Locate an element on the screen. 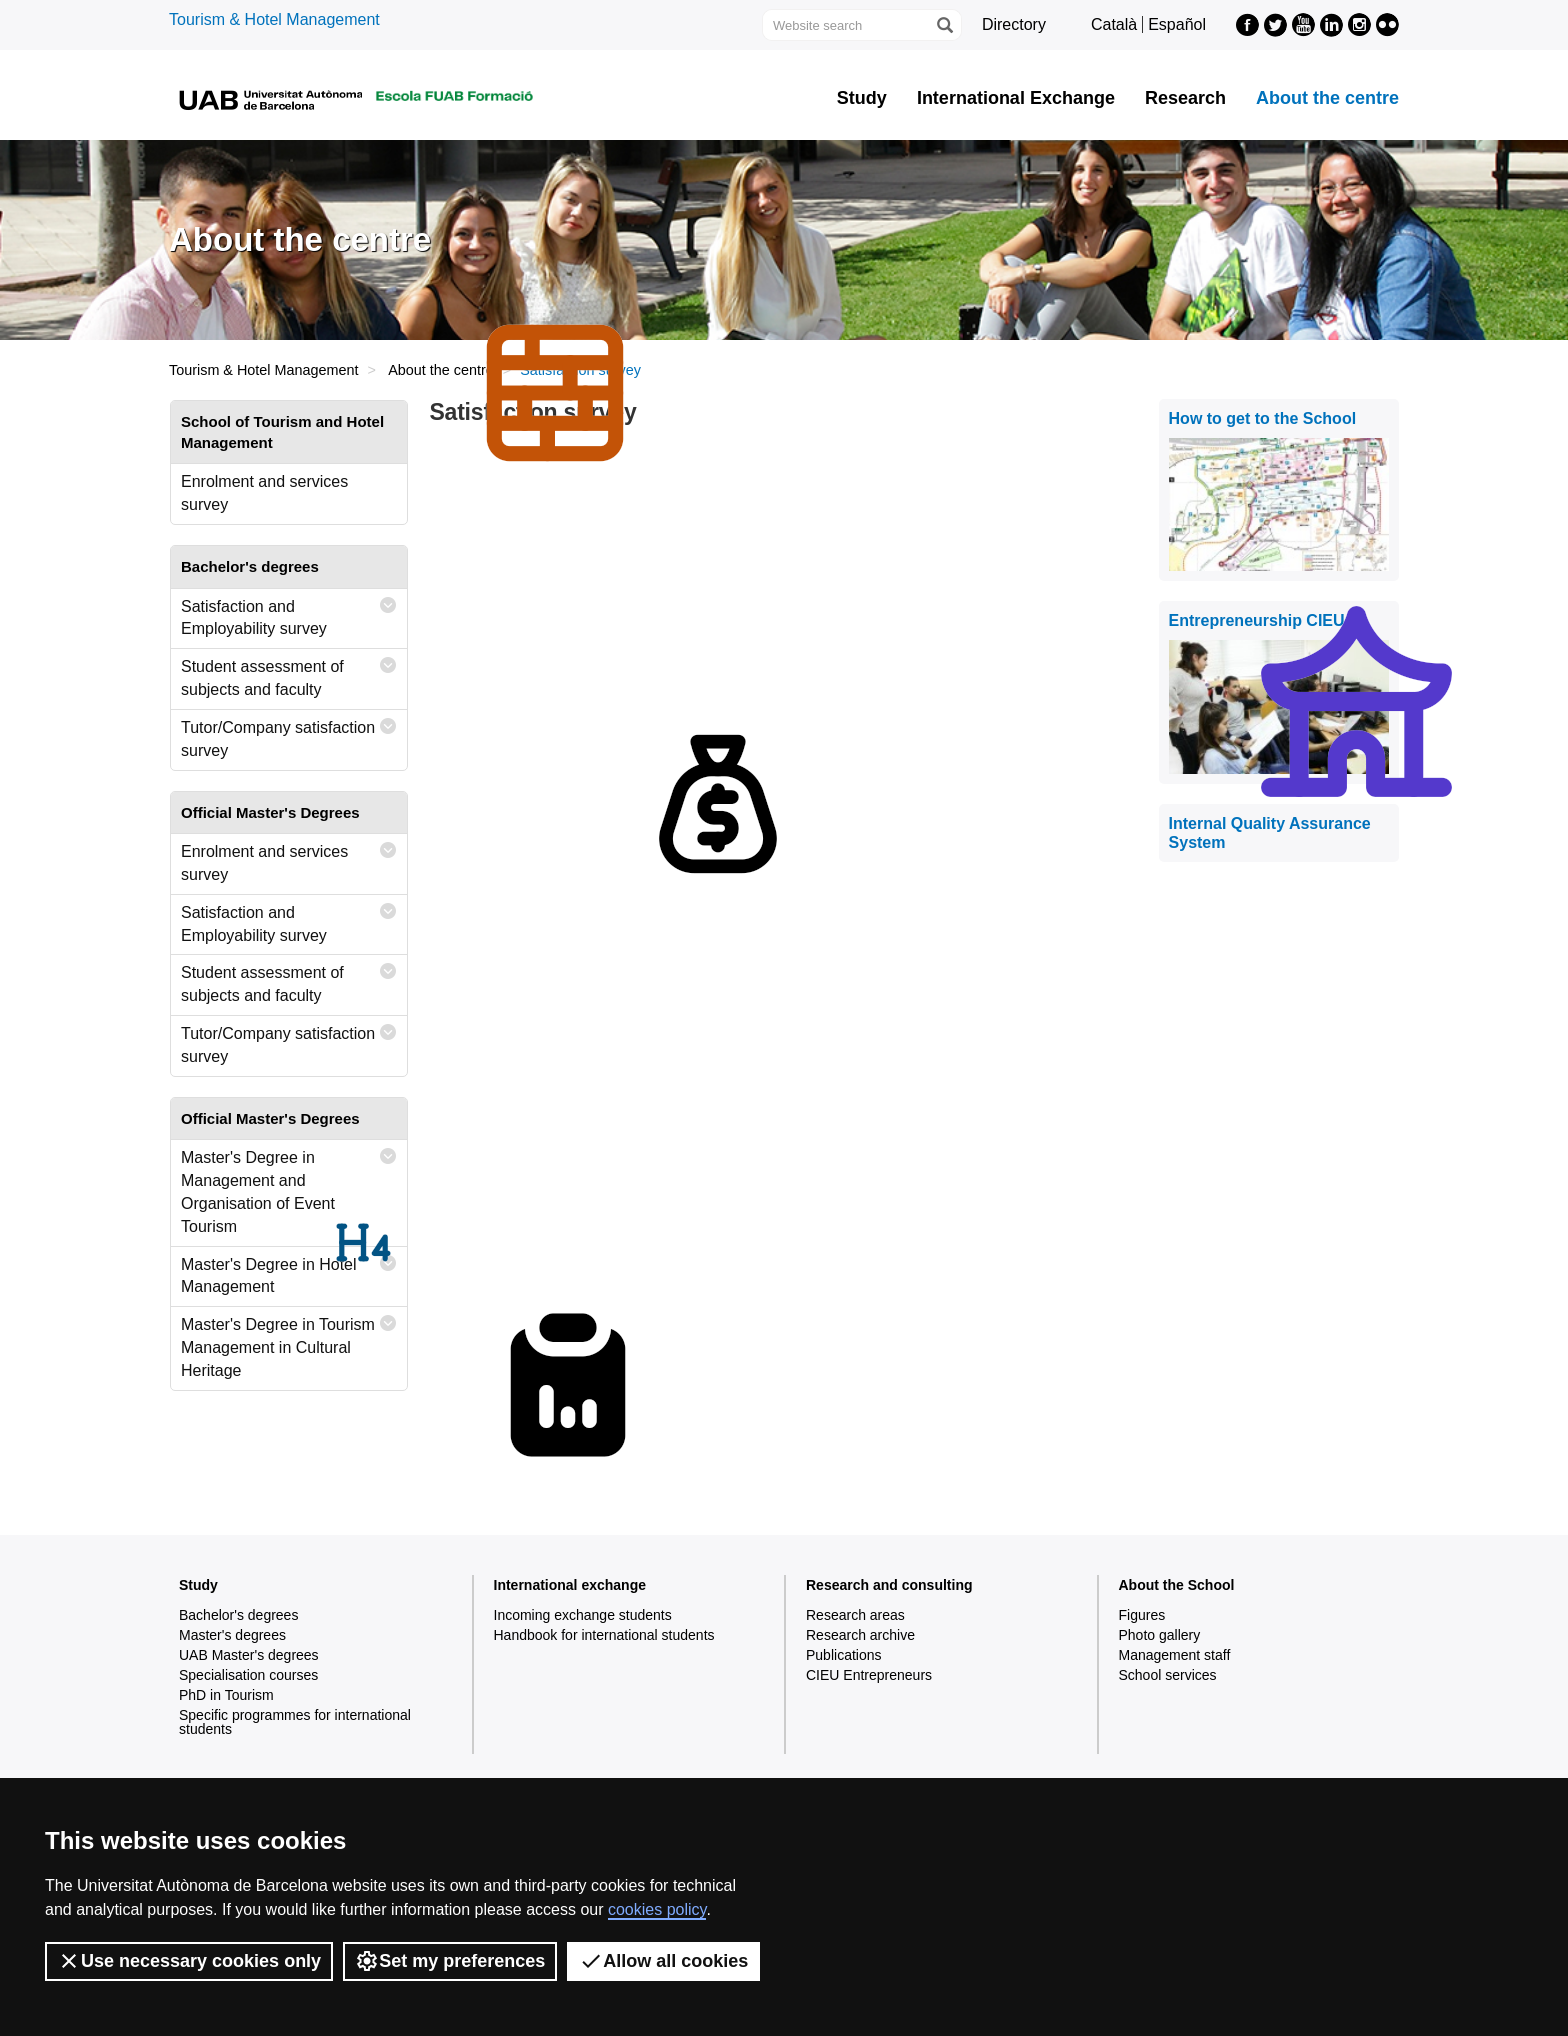  view pavilion or gazebo location is located at coordinates (1356, 701).